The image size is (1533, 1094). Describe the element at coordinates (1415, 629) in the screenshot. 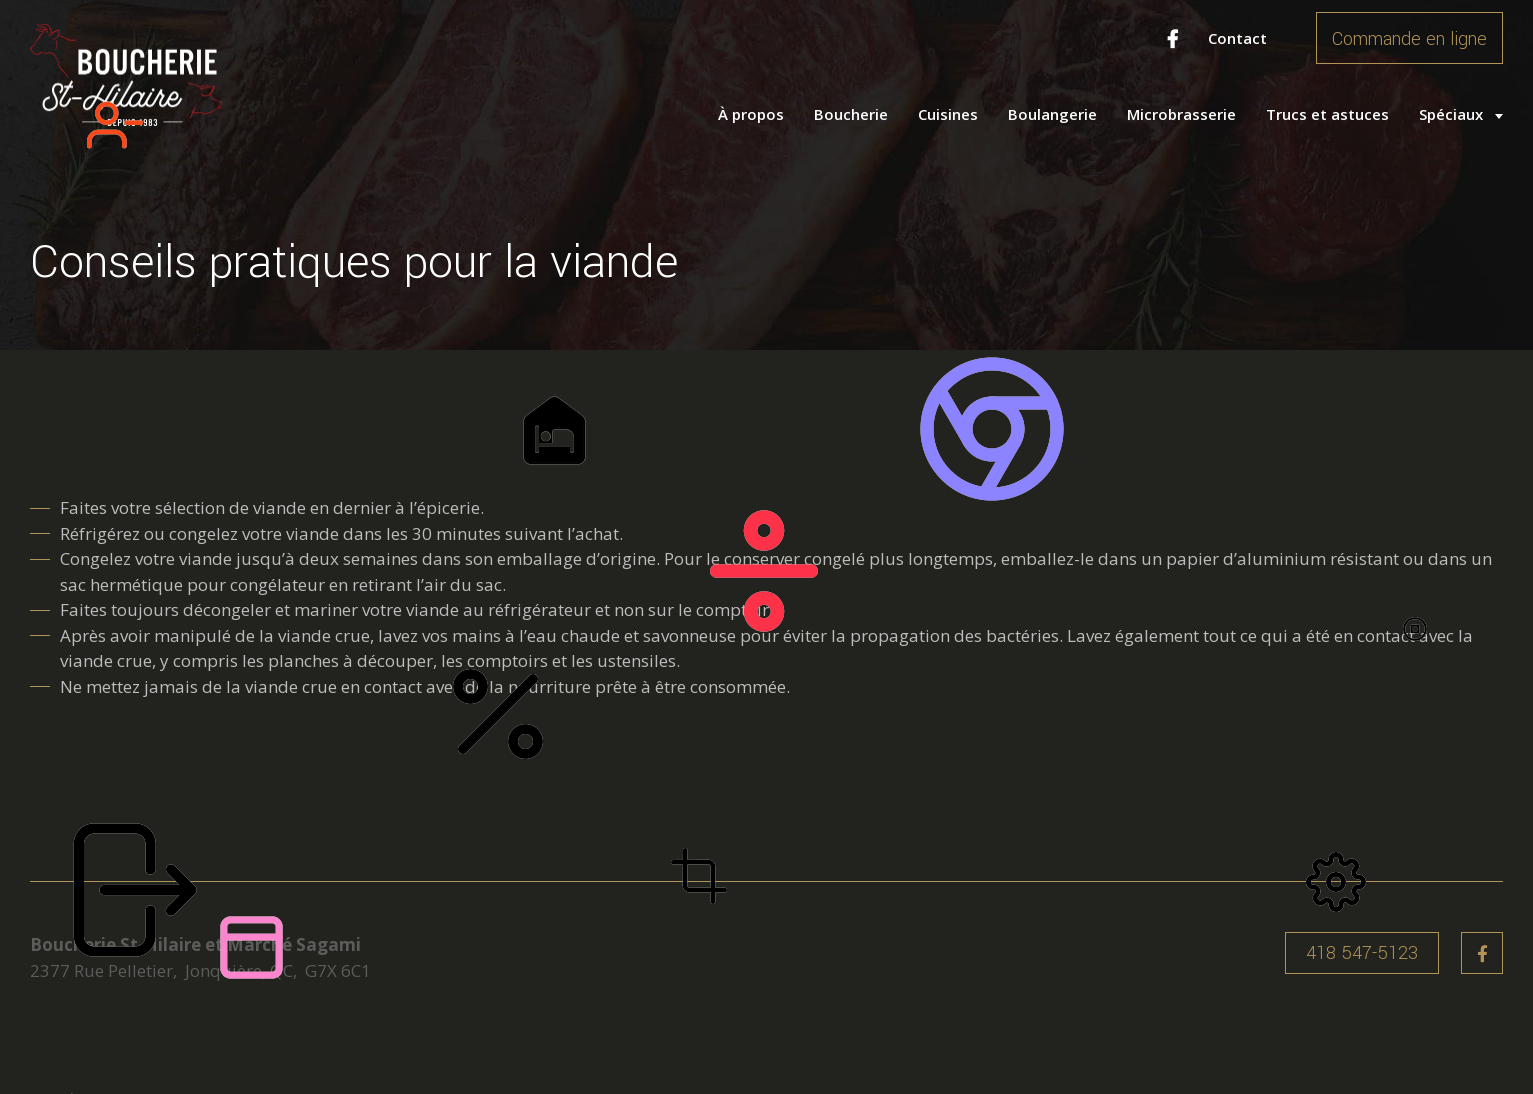

I see `stop media playback` at that location.